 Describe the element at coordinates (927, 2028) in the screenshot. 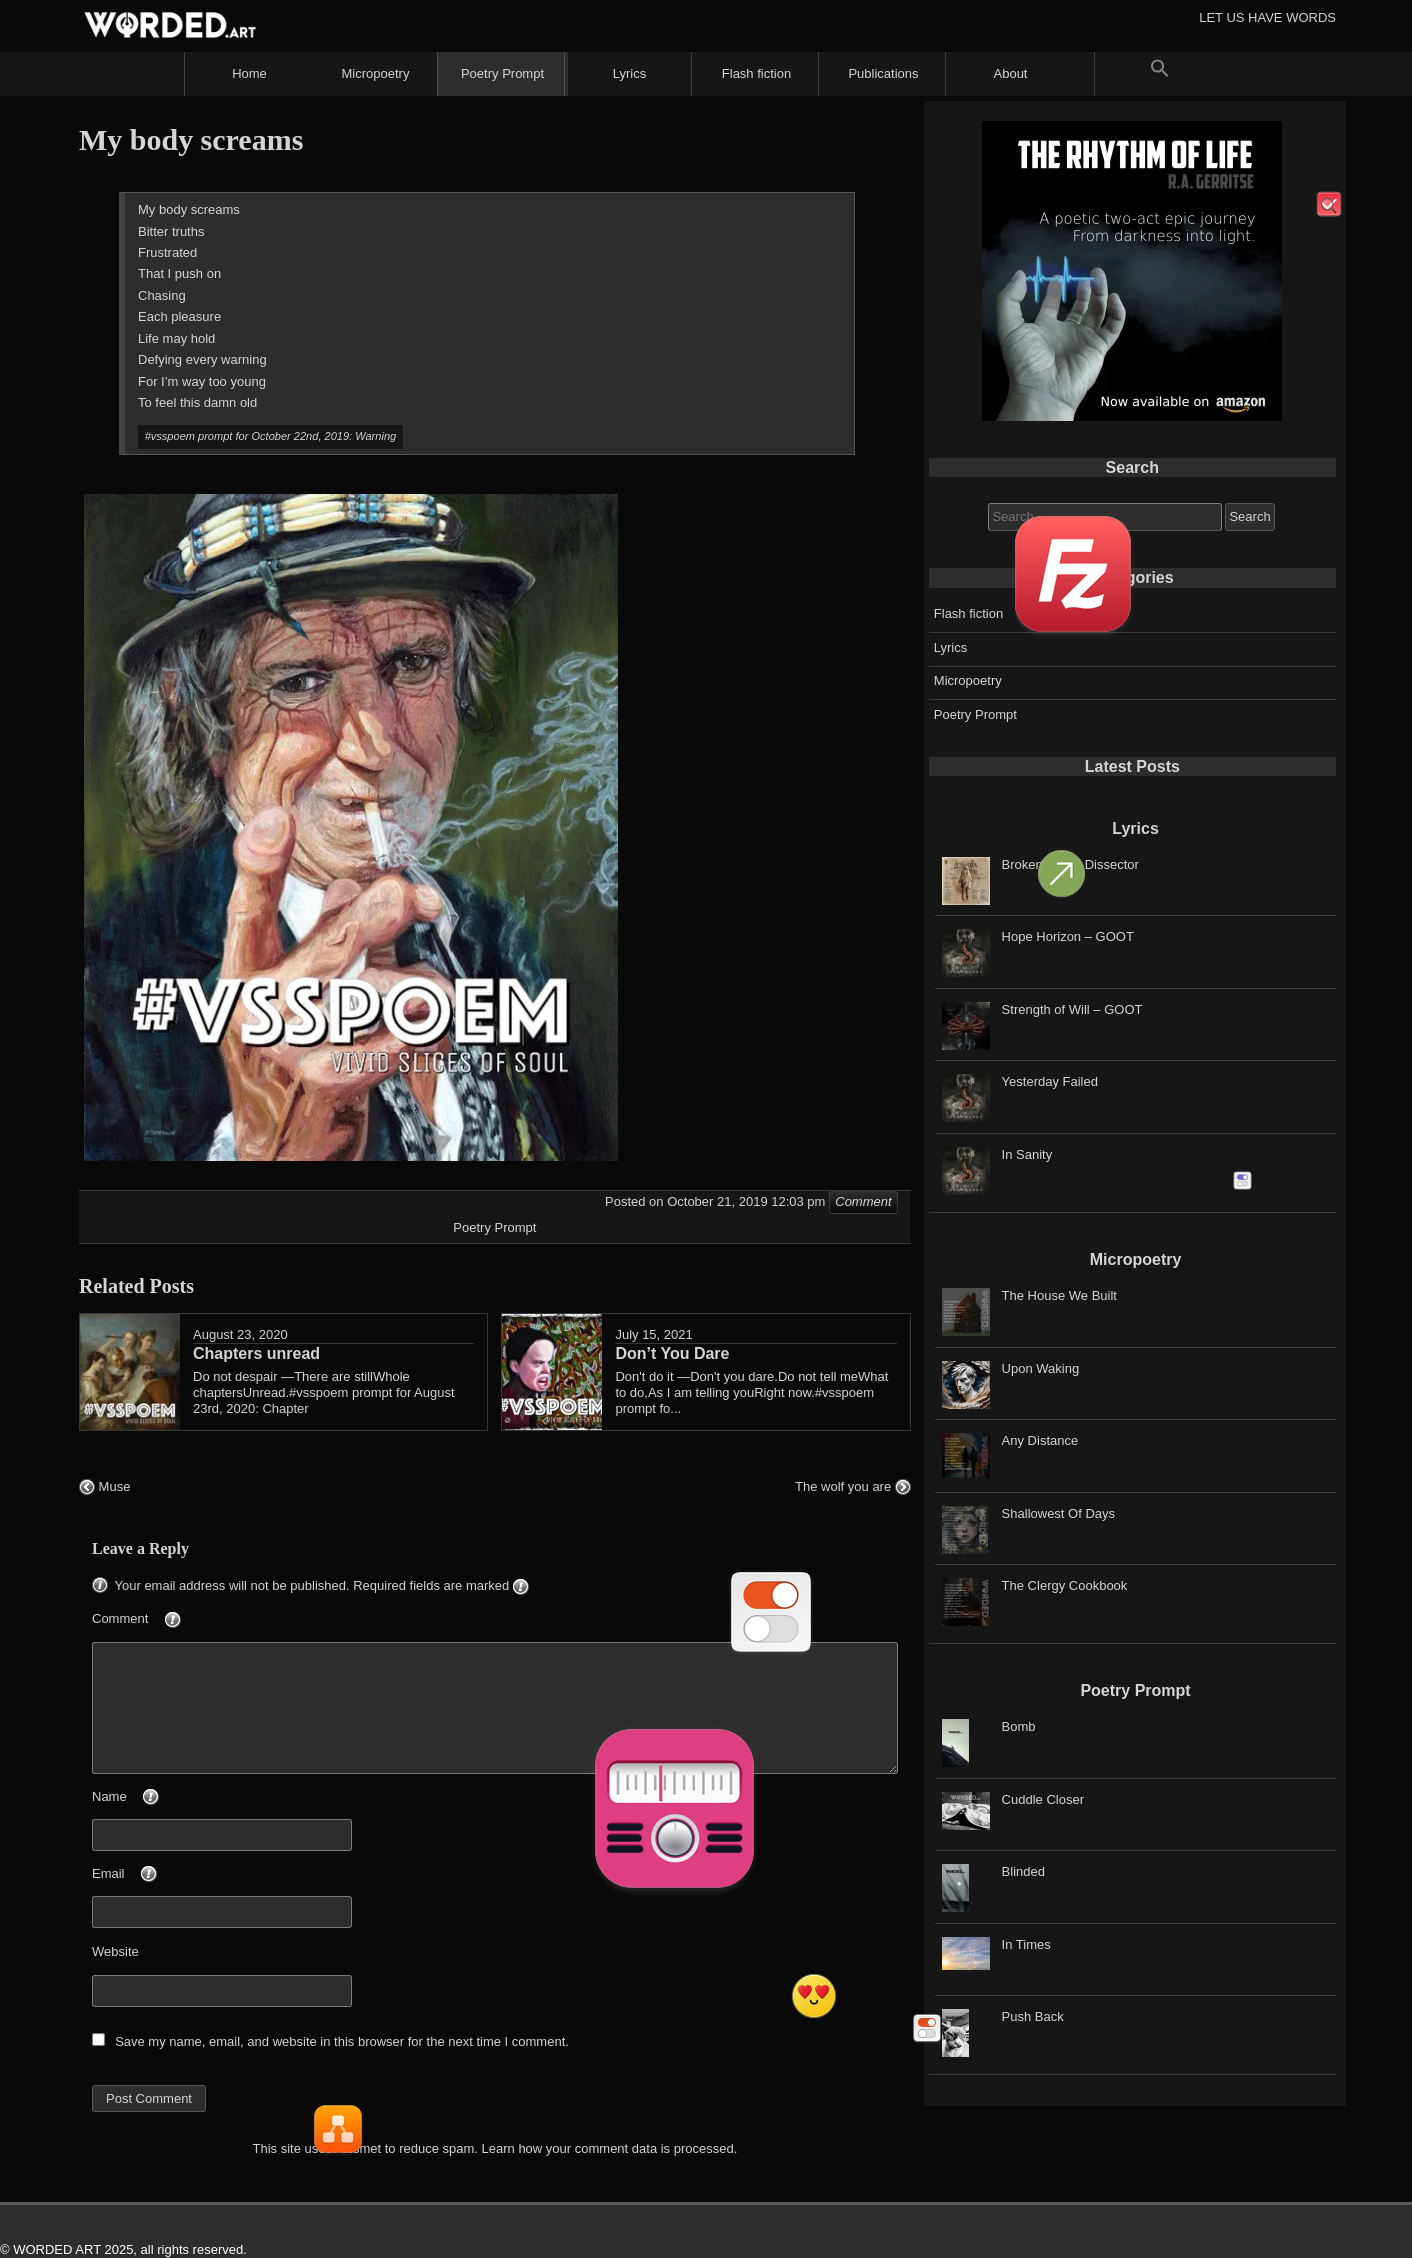

I see `open unity tweak tool settings` at that location.